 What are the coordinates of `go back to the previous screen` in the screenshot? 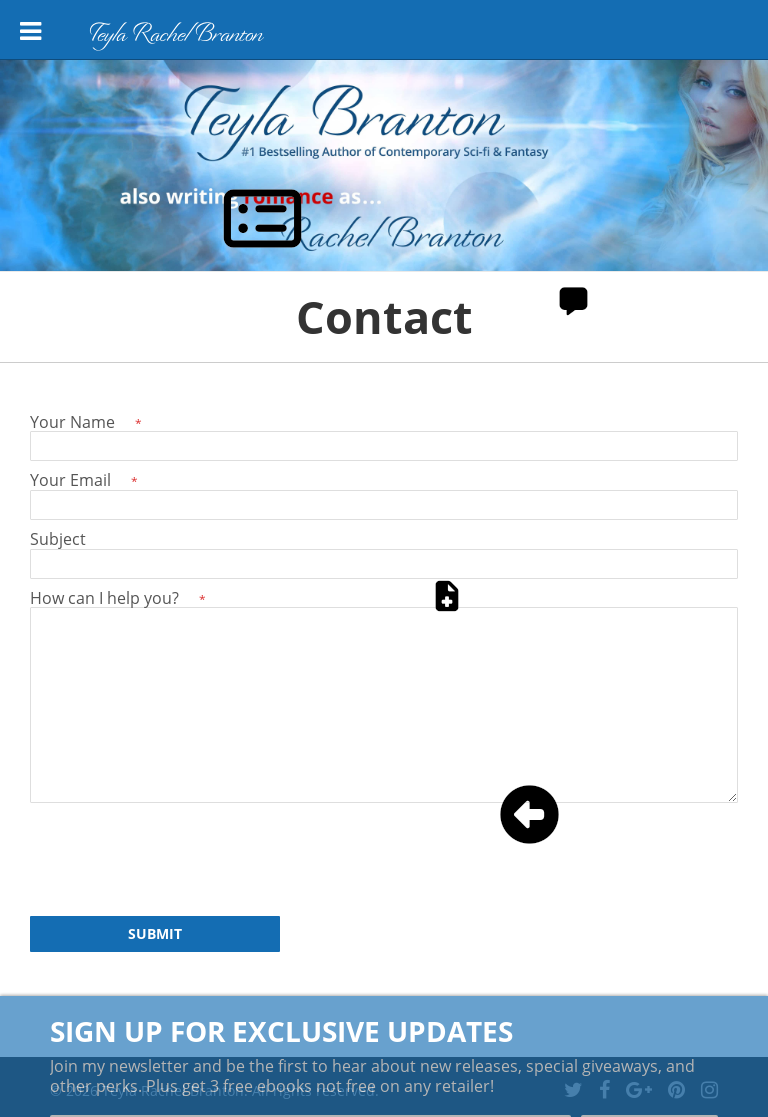 It's located at (529, 814).